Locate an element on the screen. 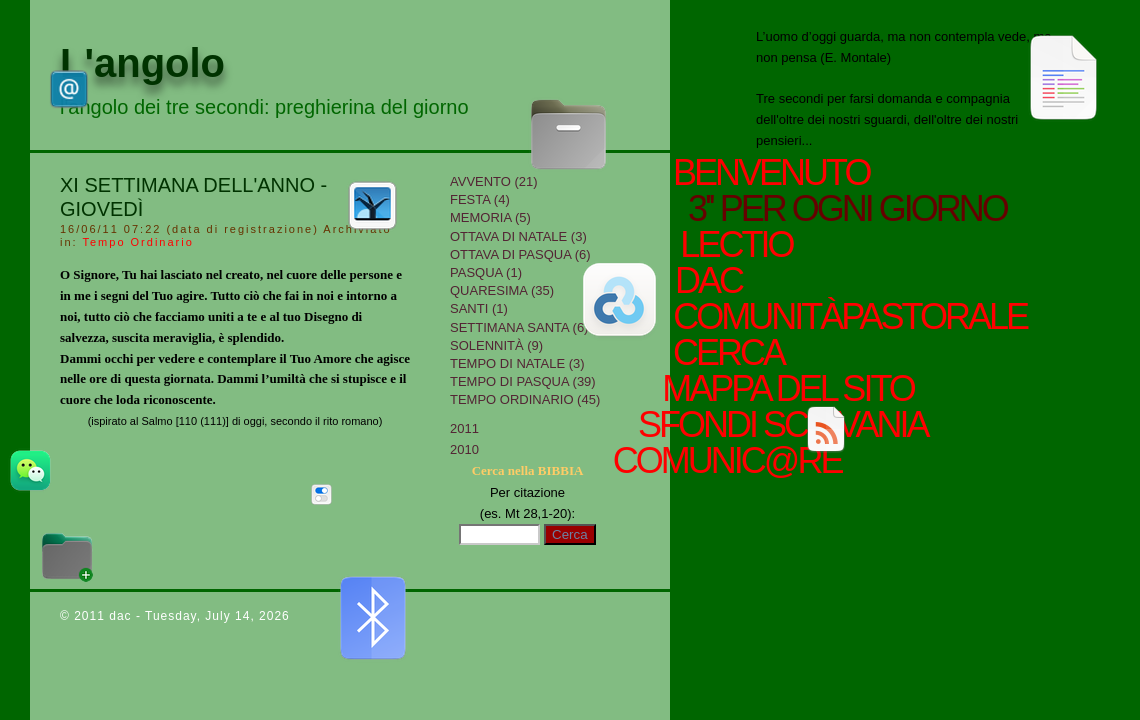 This screenshot has height=720, width=1140. open system settings or preferences is located at coordinates (321, 494).